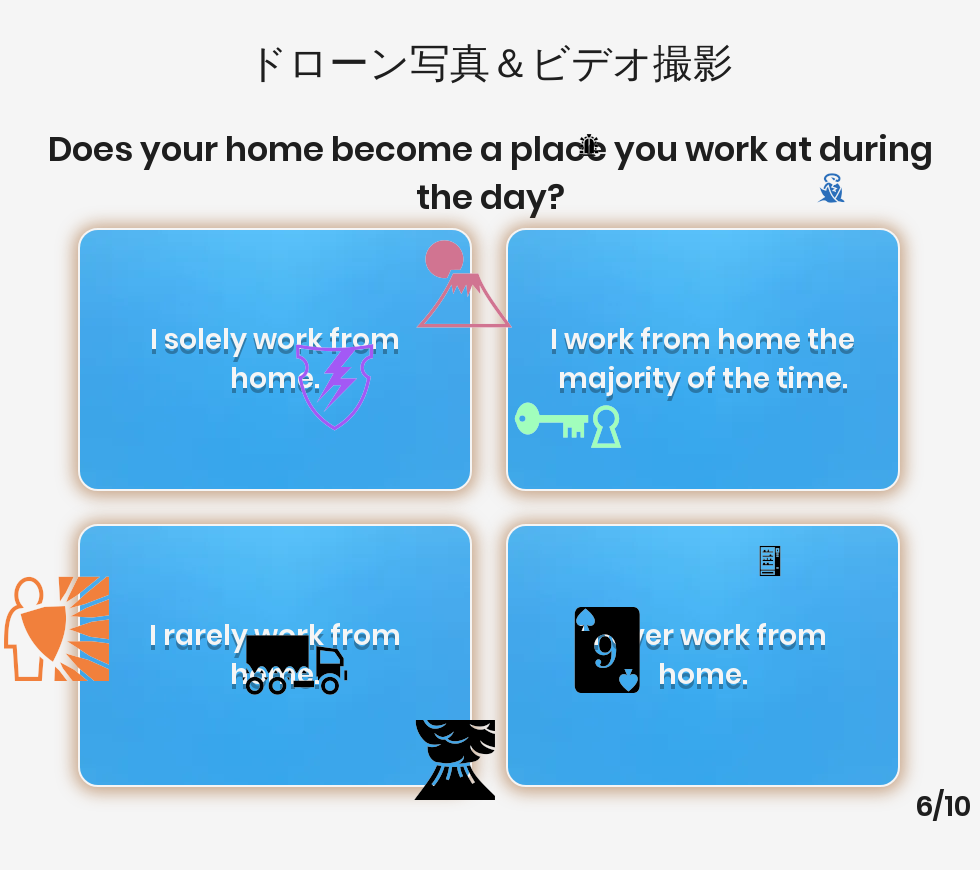 This screenshot has height=870, width=980. I want to click on indicates volcanic activity or geological hazard, so click(455, 760).